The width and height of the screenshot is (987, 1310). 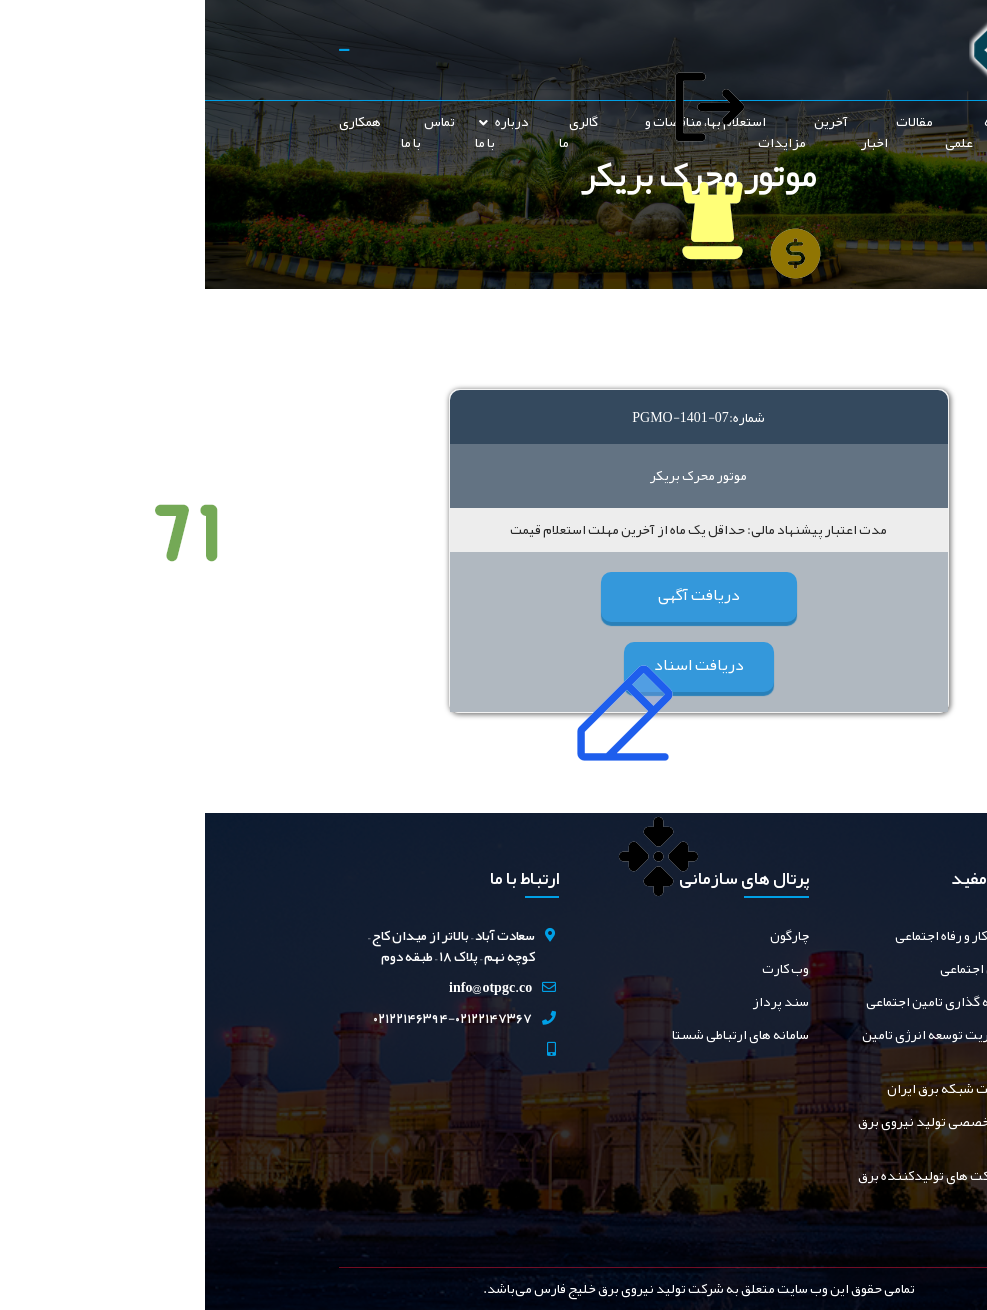 What do you see at coordinates (712, 220) in the screenshot?
I see `play chess or access board games` at bounding box center [712, 220].